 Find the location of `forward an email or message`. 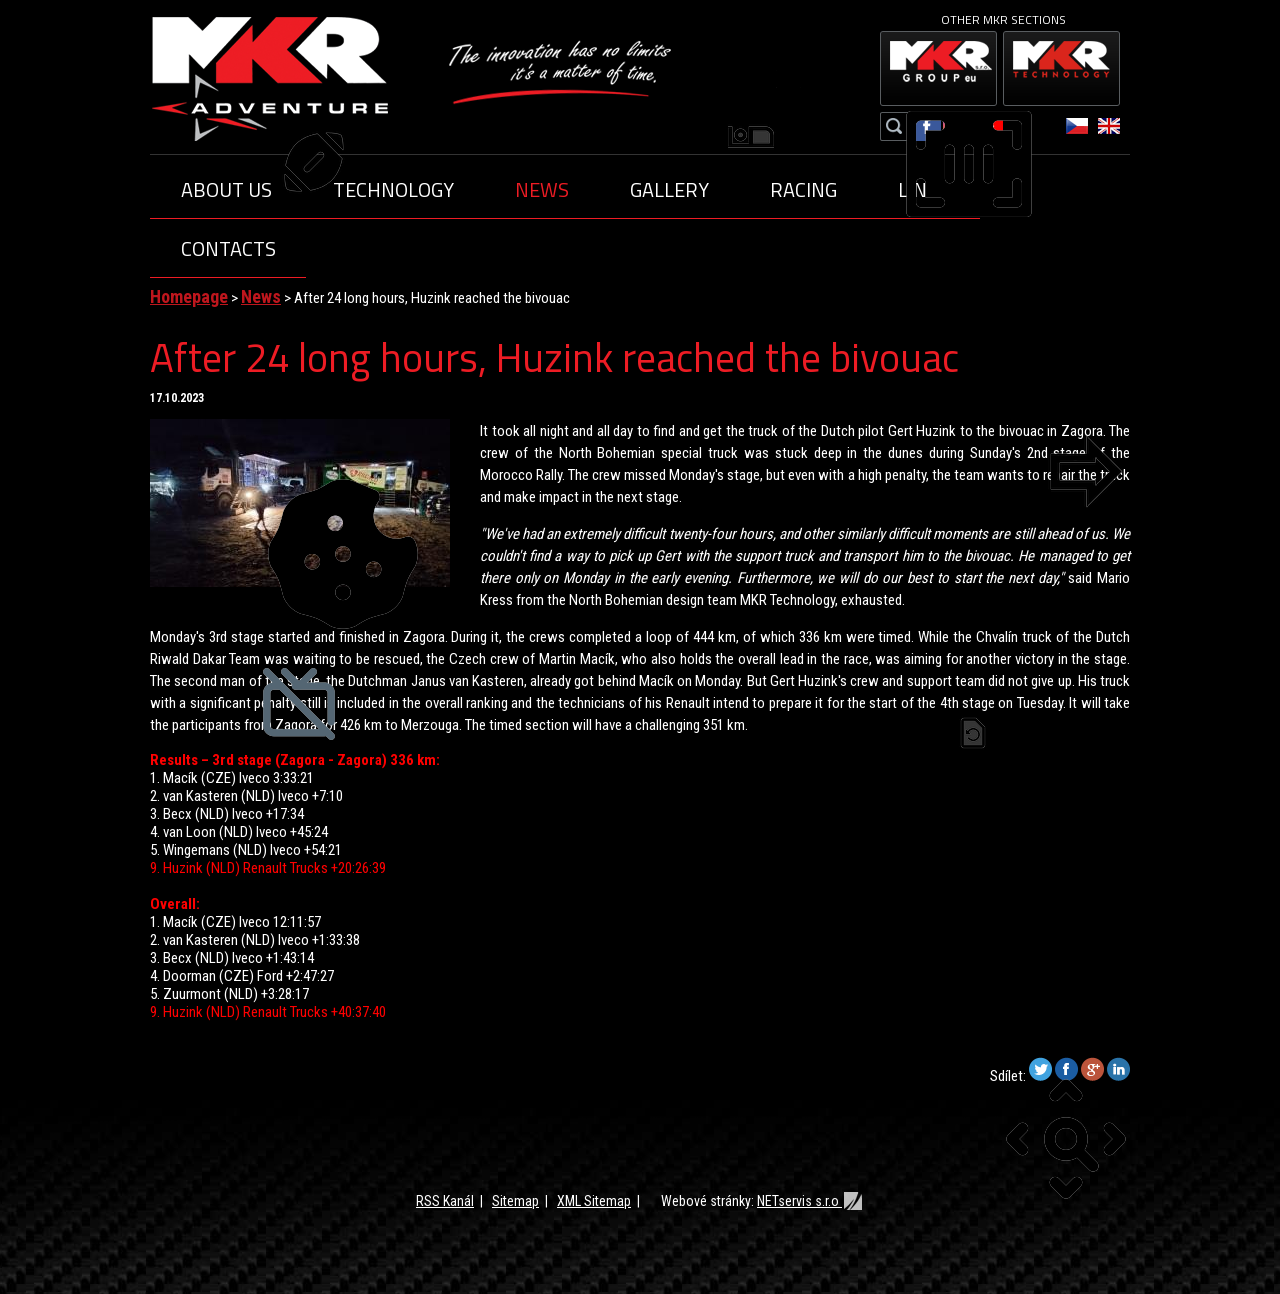

forward an email or message is located at coordinates (1086, 471).